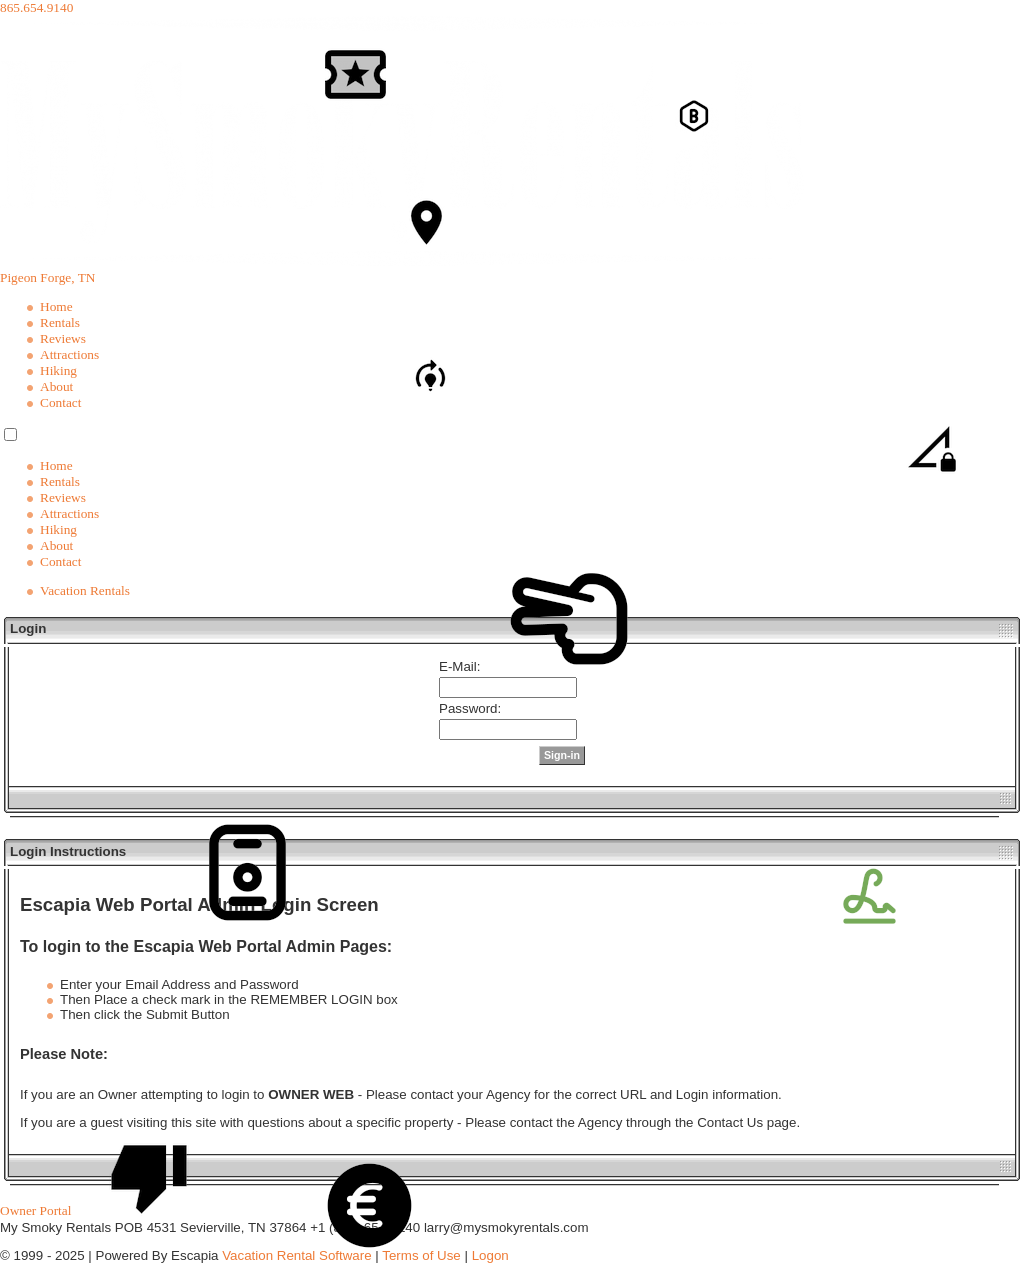 Image resolution: width=1024 pixels, height=1276 pixels. Describe the element at coordinates (149, 1176) in the screenshot. I see `dislike or downvote content` at that location.